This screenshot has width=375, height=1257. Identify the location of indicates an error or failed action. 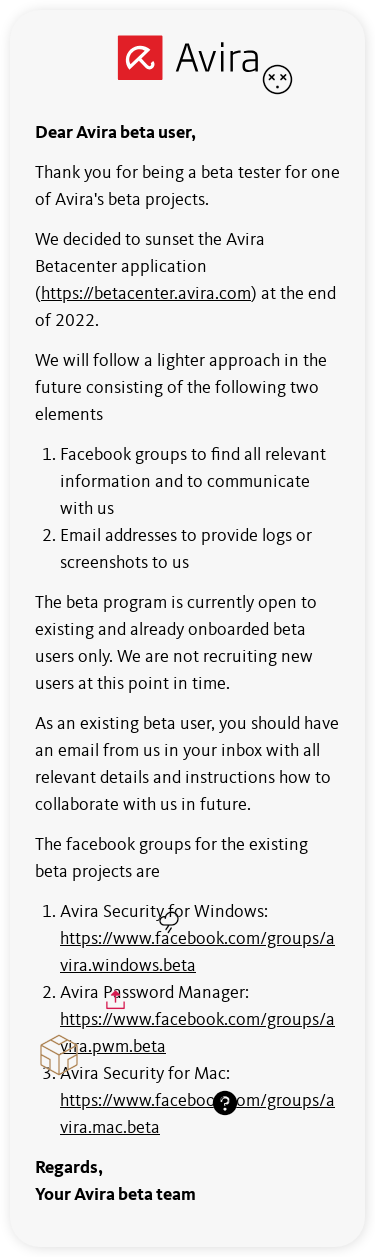
(277, 79).